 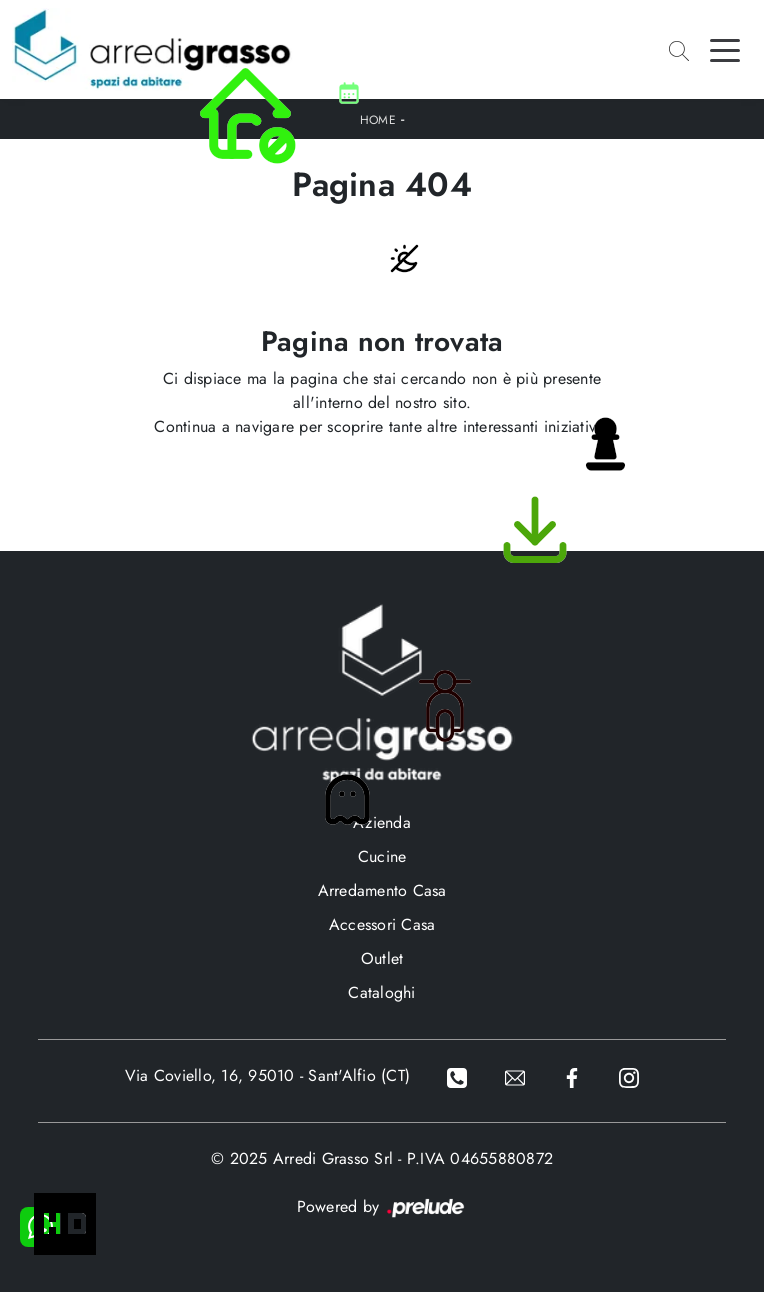 I want to click on download a file to your device, so click(x=535, y=528).